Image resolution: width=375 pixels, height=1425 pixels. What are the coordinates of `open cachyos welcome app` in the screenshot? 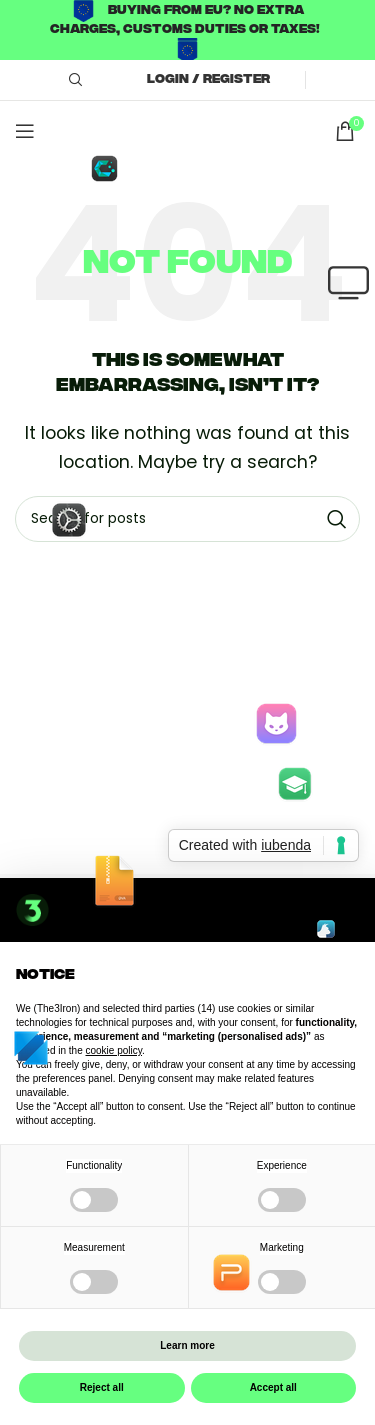 It's located at (104, 168).